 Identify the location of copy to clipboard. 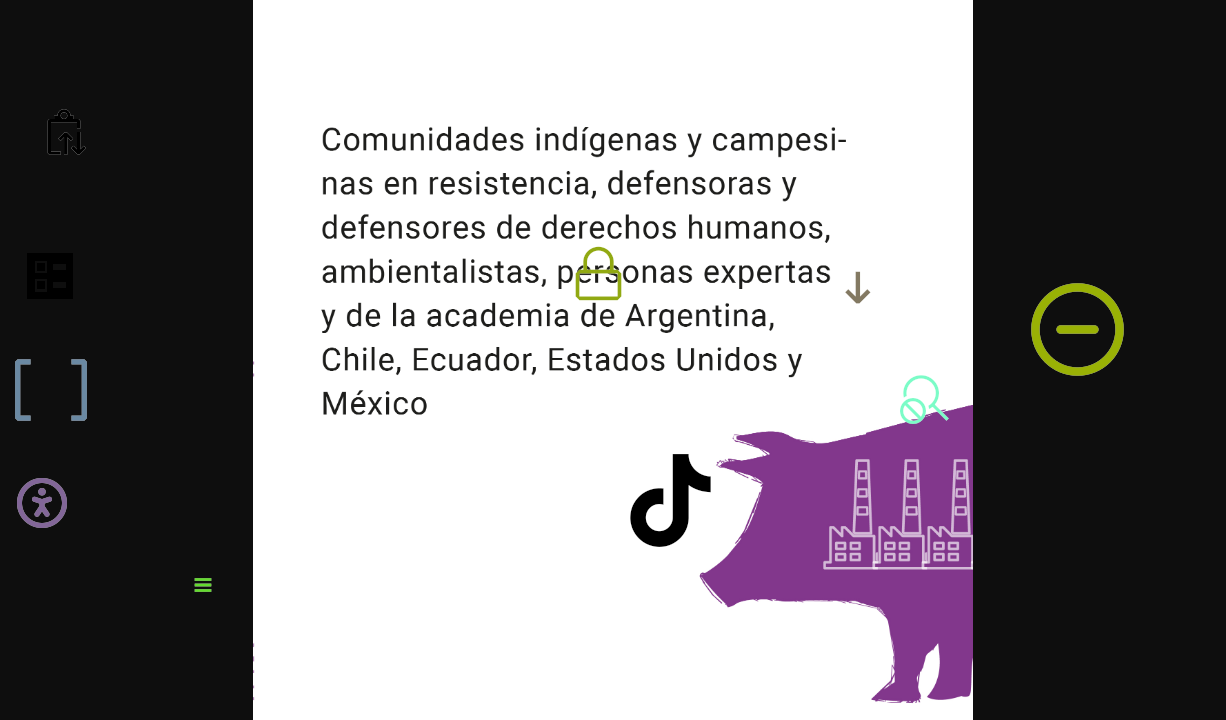
(64, 132).